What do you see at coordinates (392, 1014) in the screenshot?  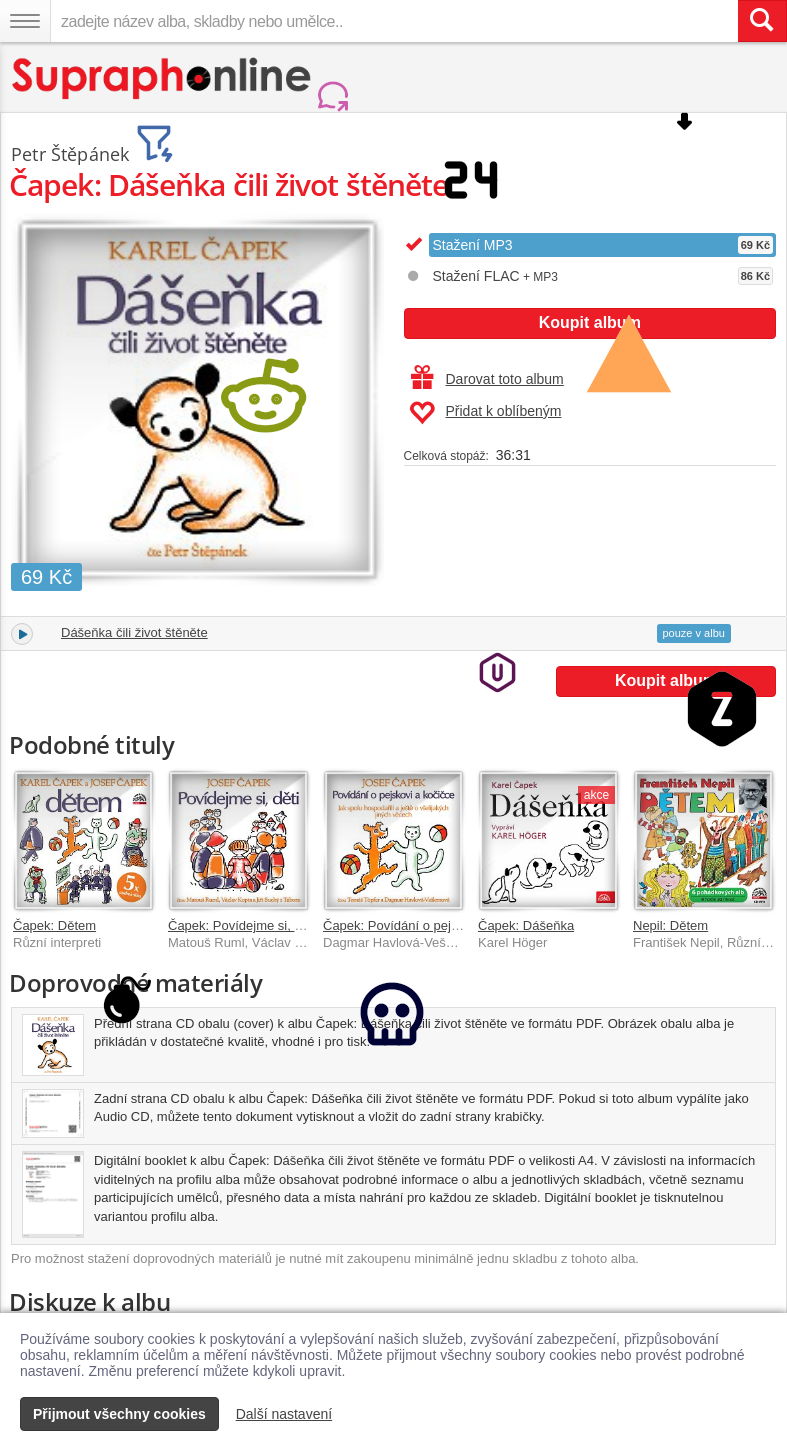 I see `indicates dangerous or harmful content` at bounding box center [392, 1014].